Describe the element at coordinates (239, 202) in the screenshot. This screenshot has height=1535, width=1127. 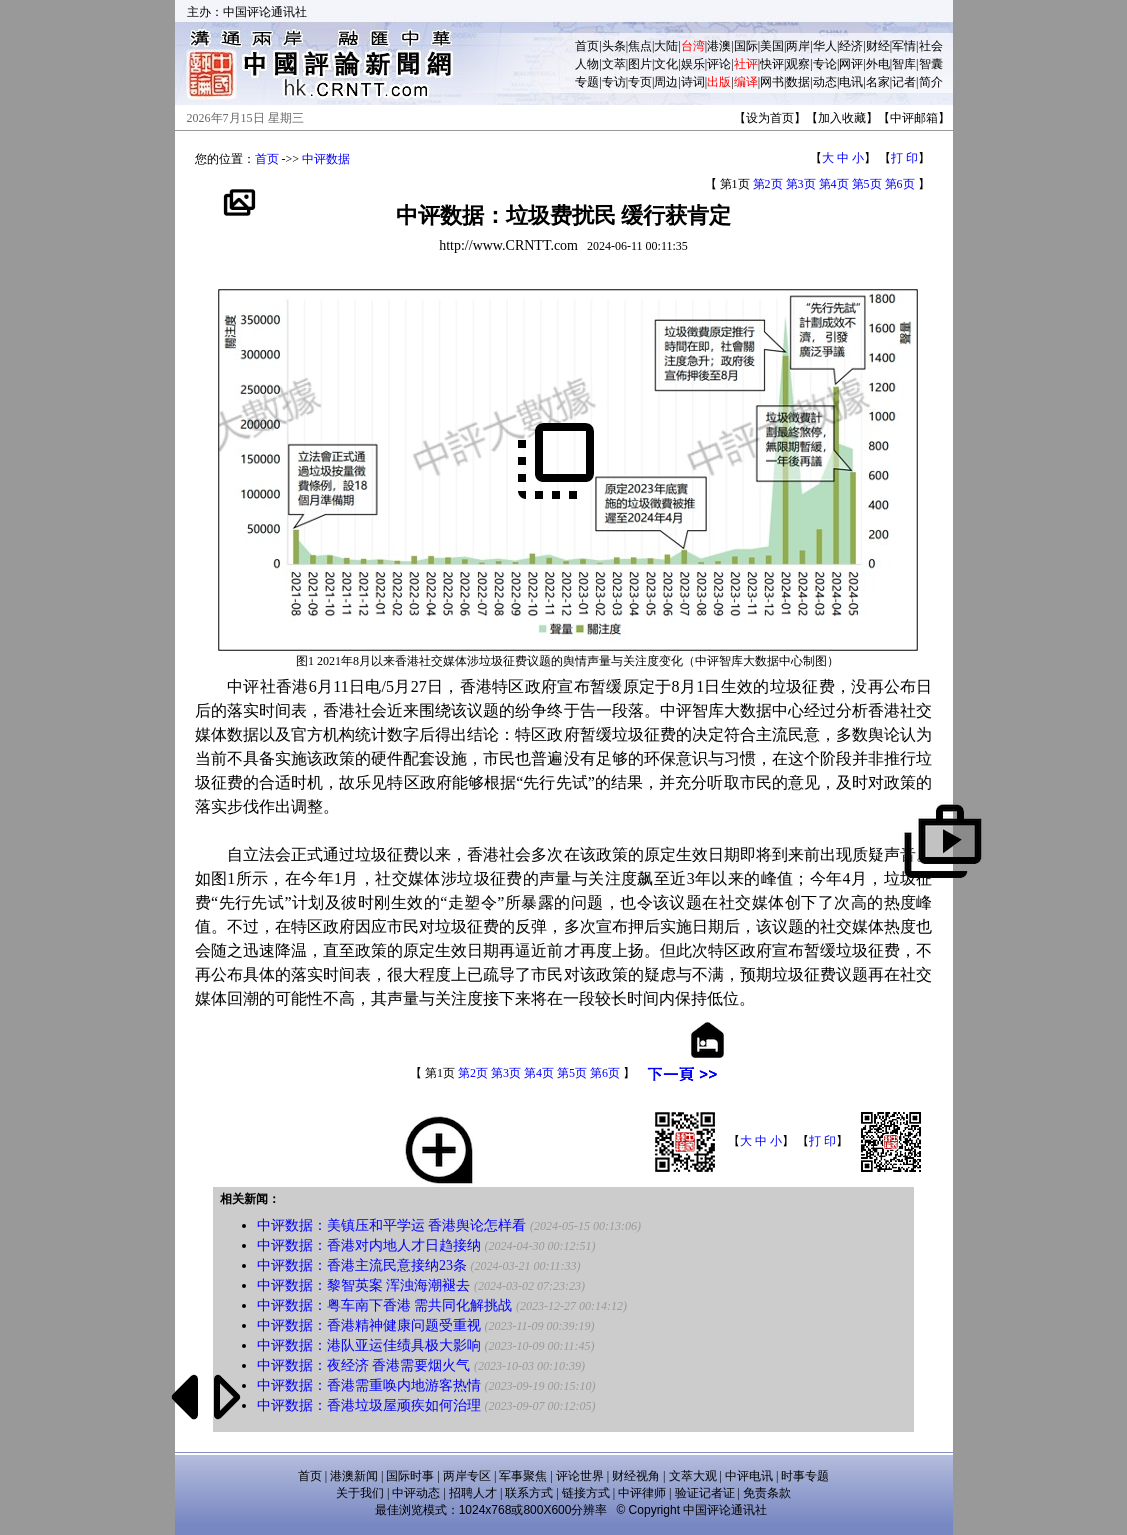
I see `view photo gallery` at that location.